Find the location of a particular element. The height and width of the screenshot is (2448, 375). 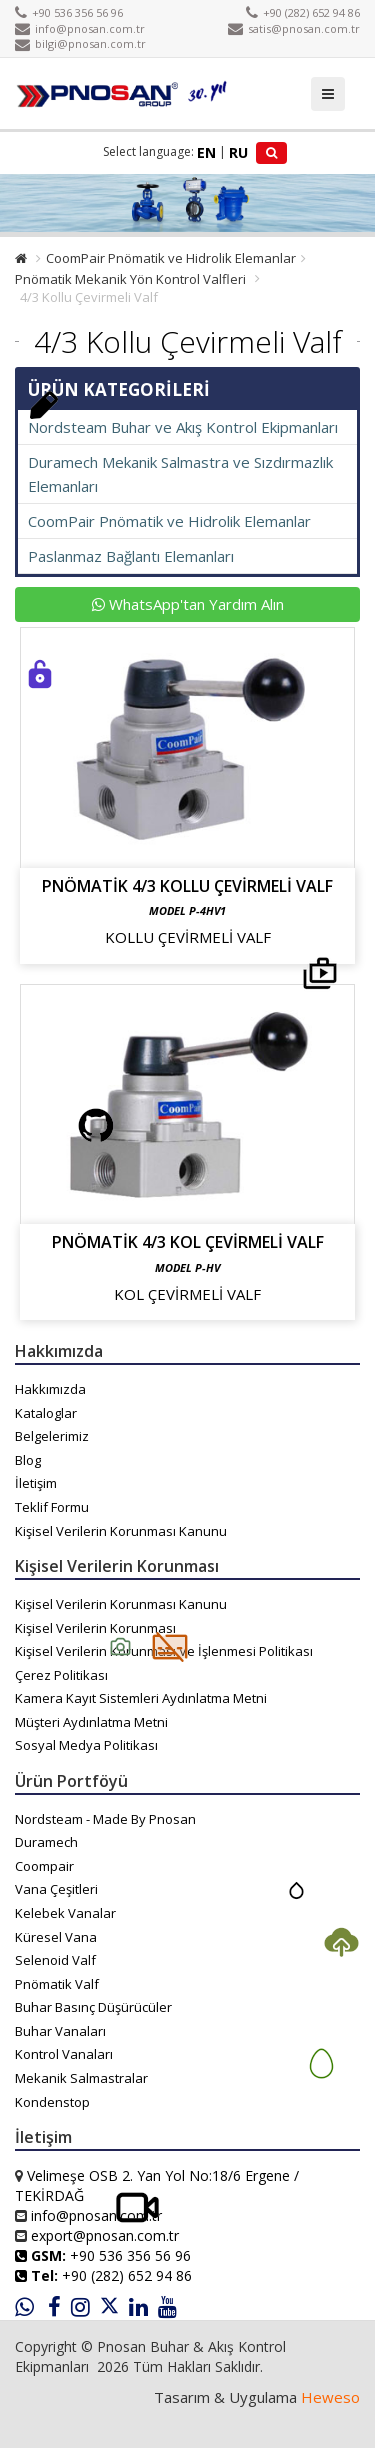

take a photo is located at coordinates (120, 1646).